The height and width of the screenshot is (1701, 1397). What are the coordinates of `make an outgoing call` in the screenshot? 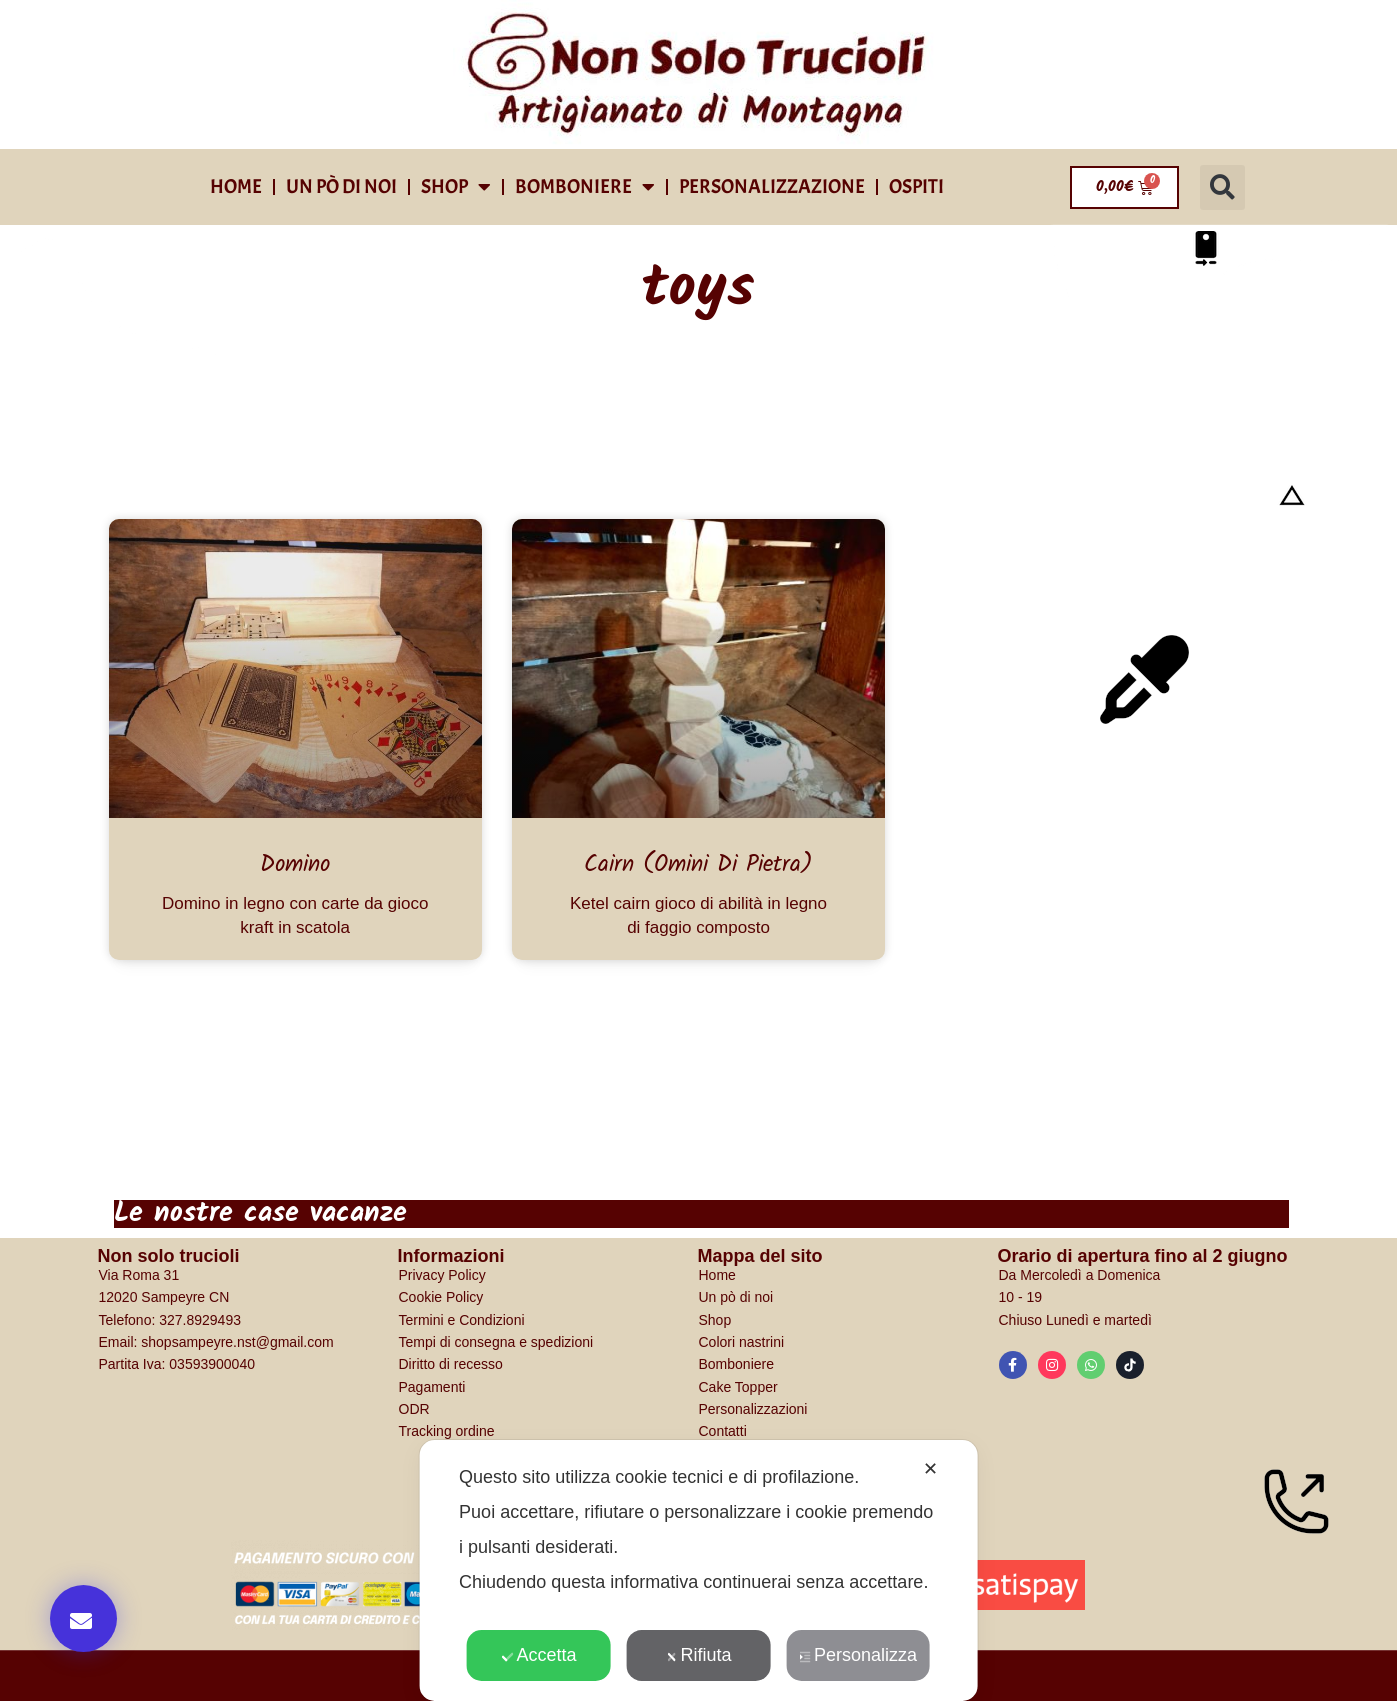 It's located at (1296, 1501).